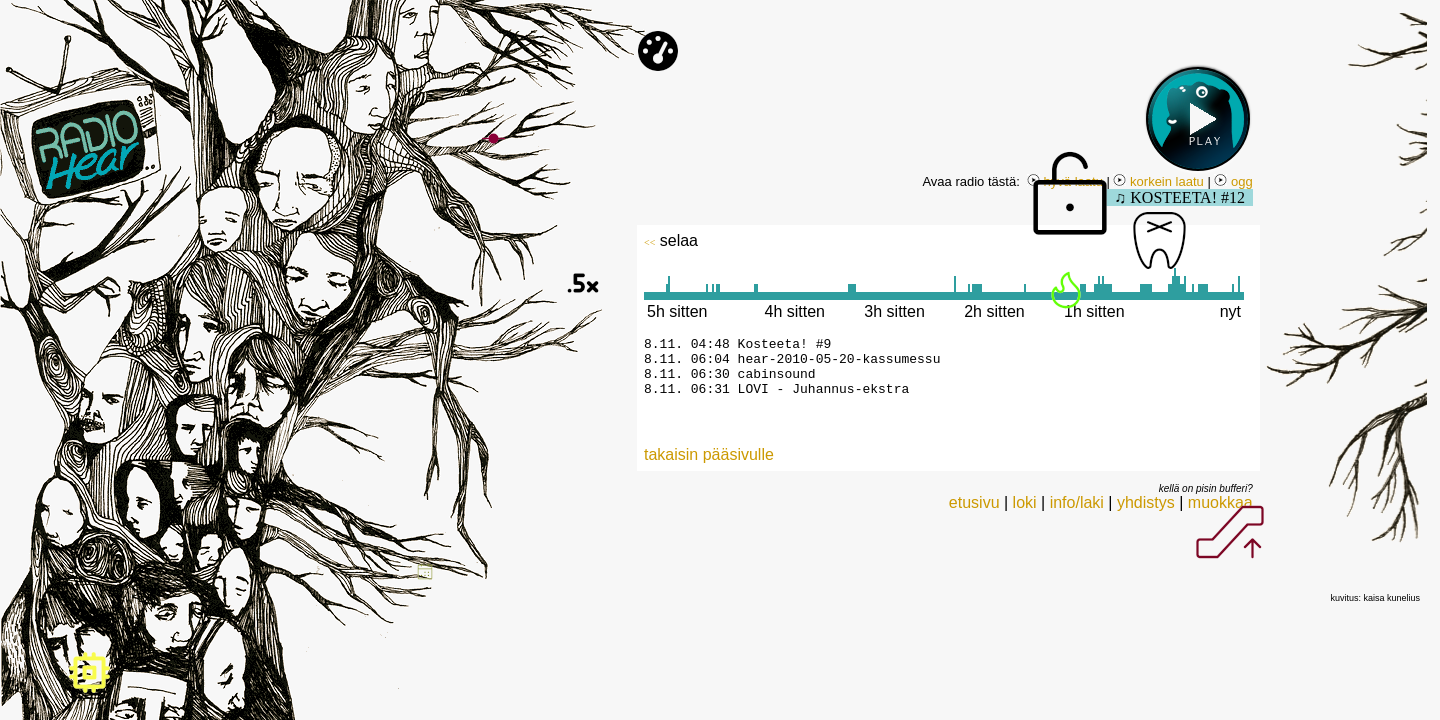 This screenshot has height=720, width=1440. What do you see at coordinates (1066, 290) in the screenshot?
I see `view hot or trending content` at bounding box center [1066, 290].